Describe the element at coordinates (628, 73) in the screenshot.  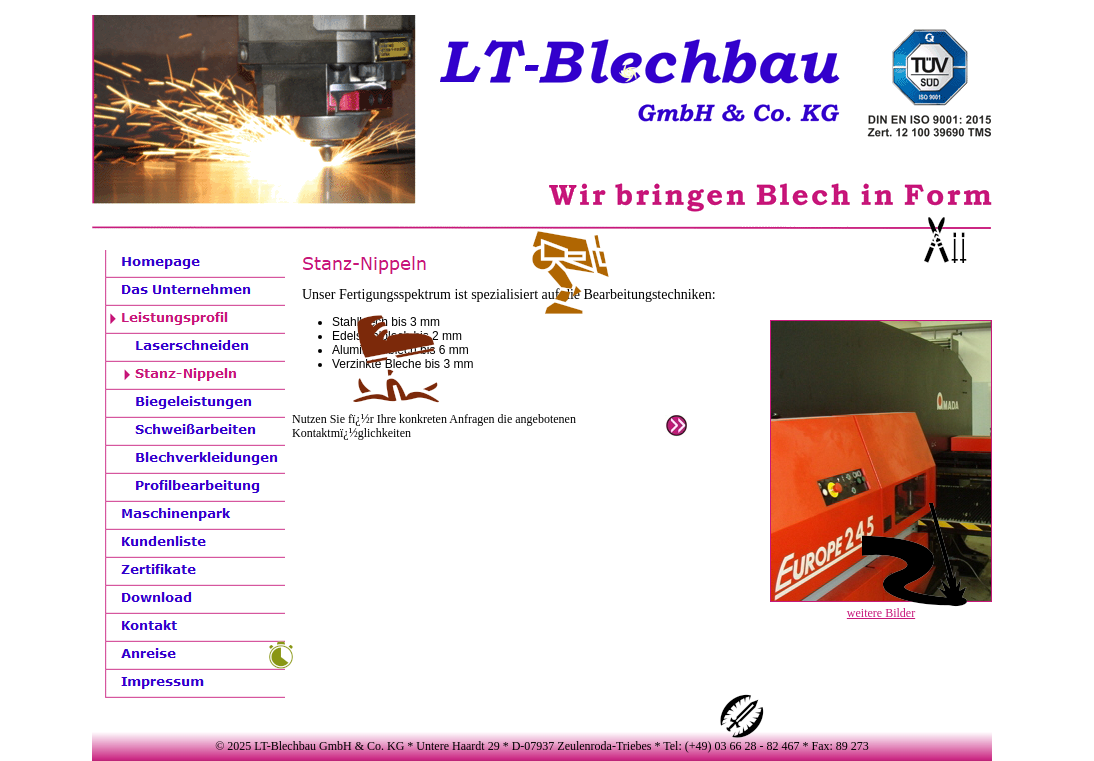
I see `spinning shuriken or ninja star weapon indicator` at that location.